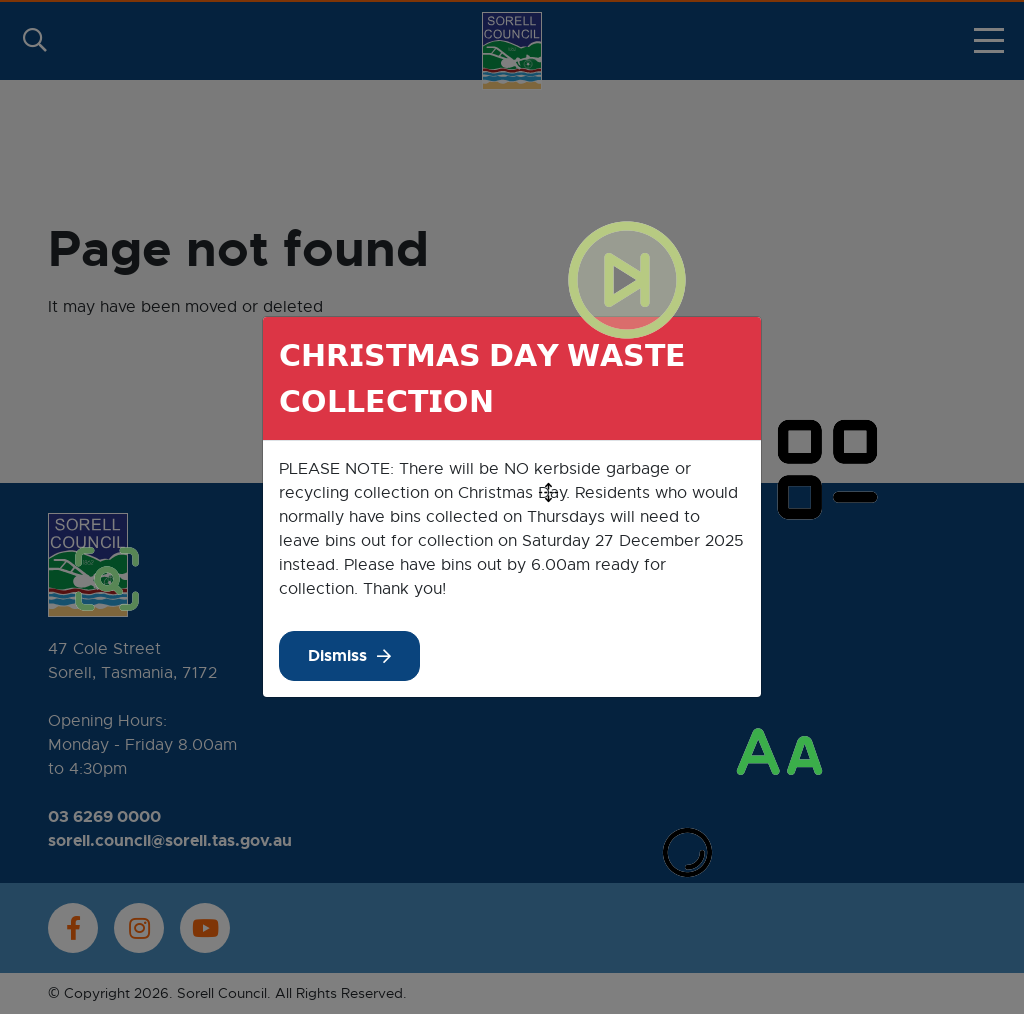  What do you see at coordinates (779, 755) in the screenshot?
I see `adjust text size settings` at bounding box center [779, 755].